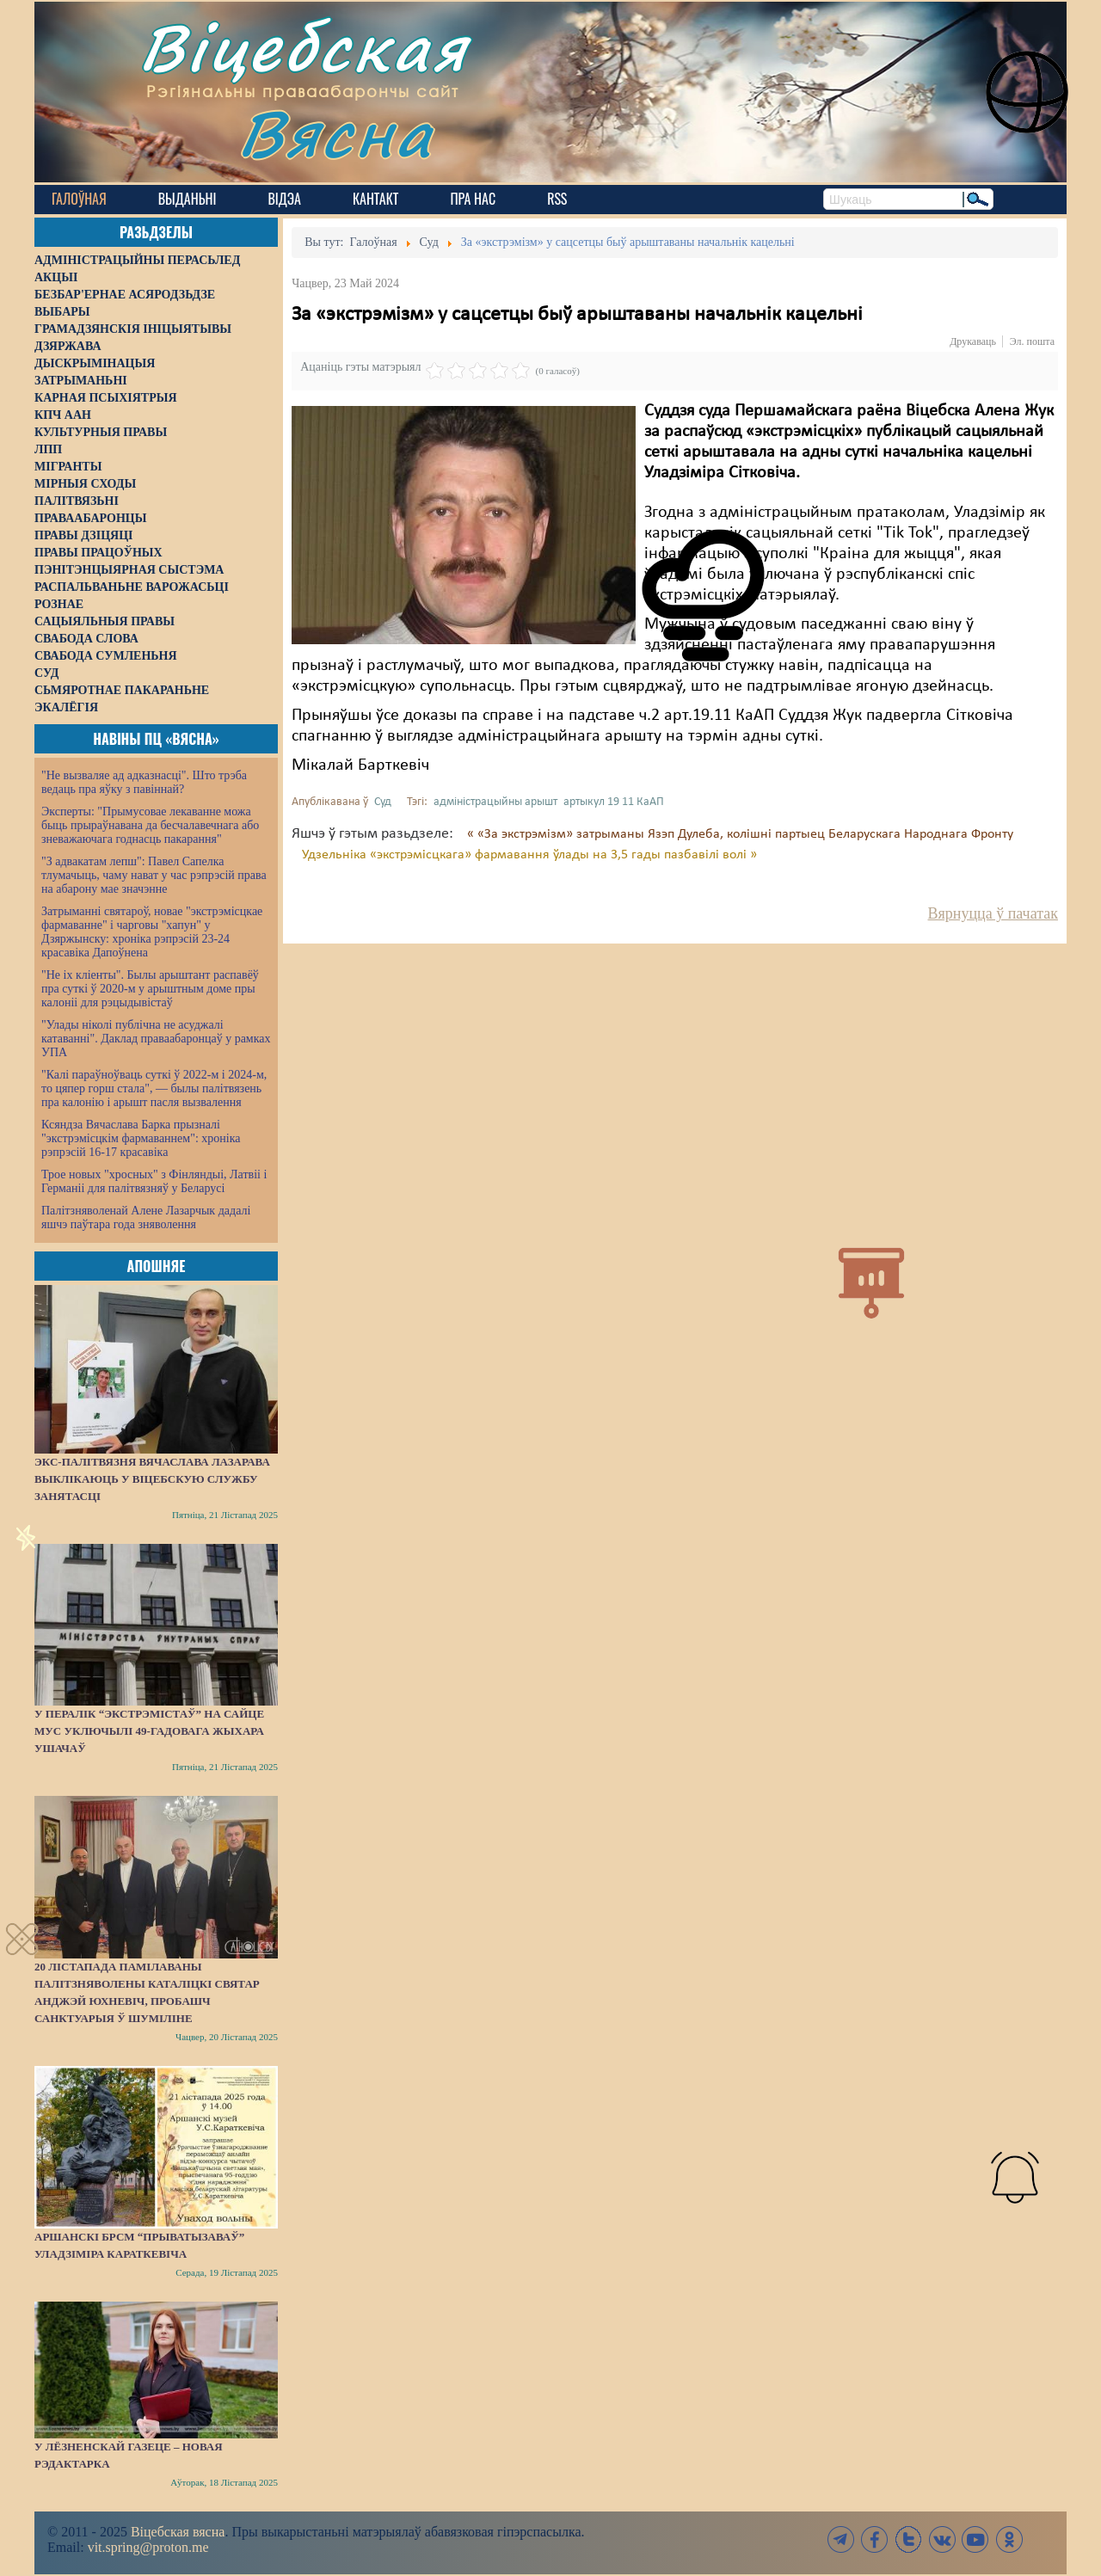 The image size is (1101, 2576). What do you see at coordinates (871, 1278) in the screenshot?
I see `view presentation with charts` at bounding box center [871, 1278].